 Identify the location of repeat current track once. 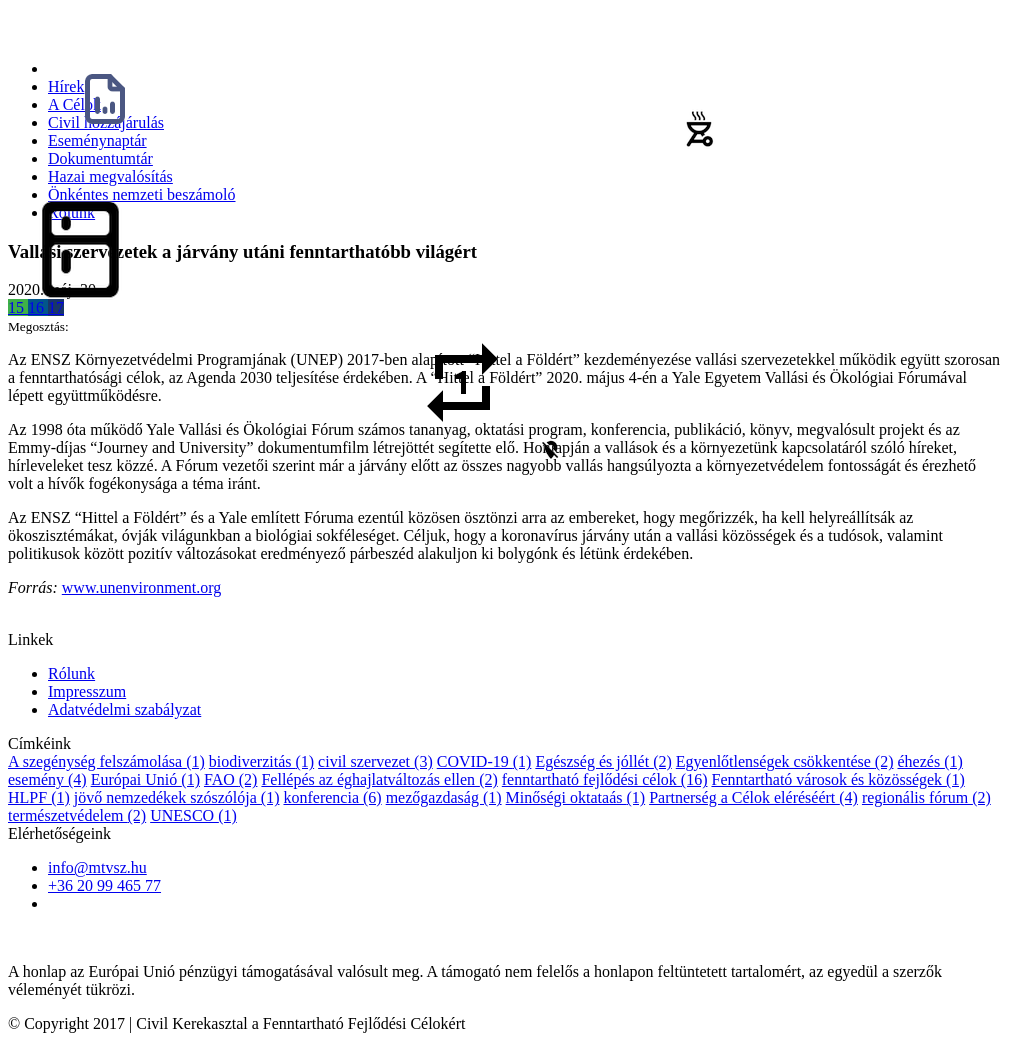
(462, 382).